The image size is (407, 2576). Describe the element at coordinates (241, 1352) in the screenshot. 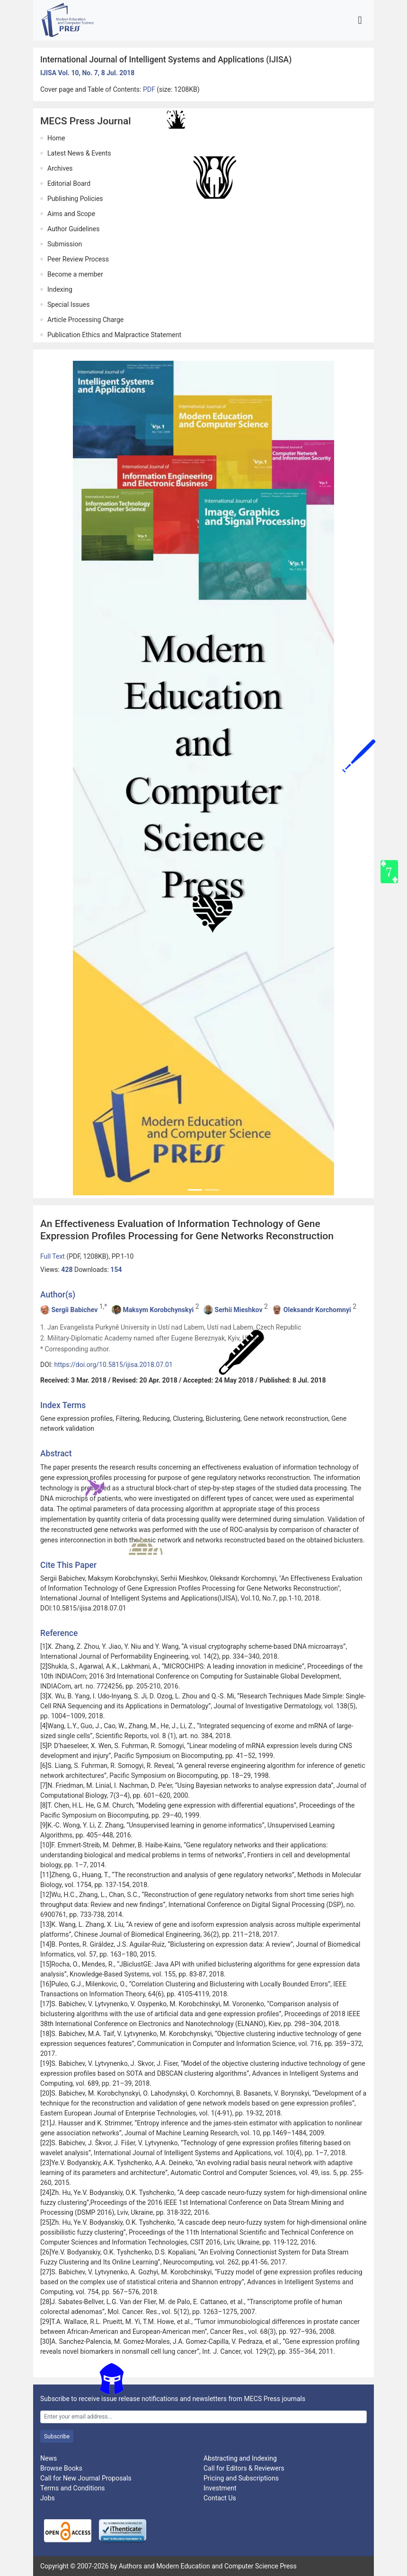

I see `check body temperature or health status` at that location.